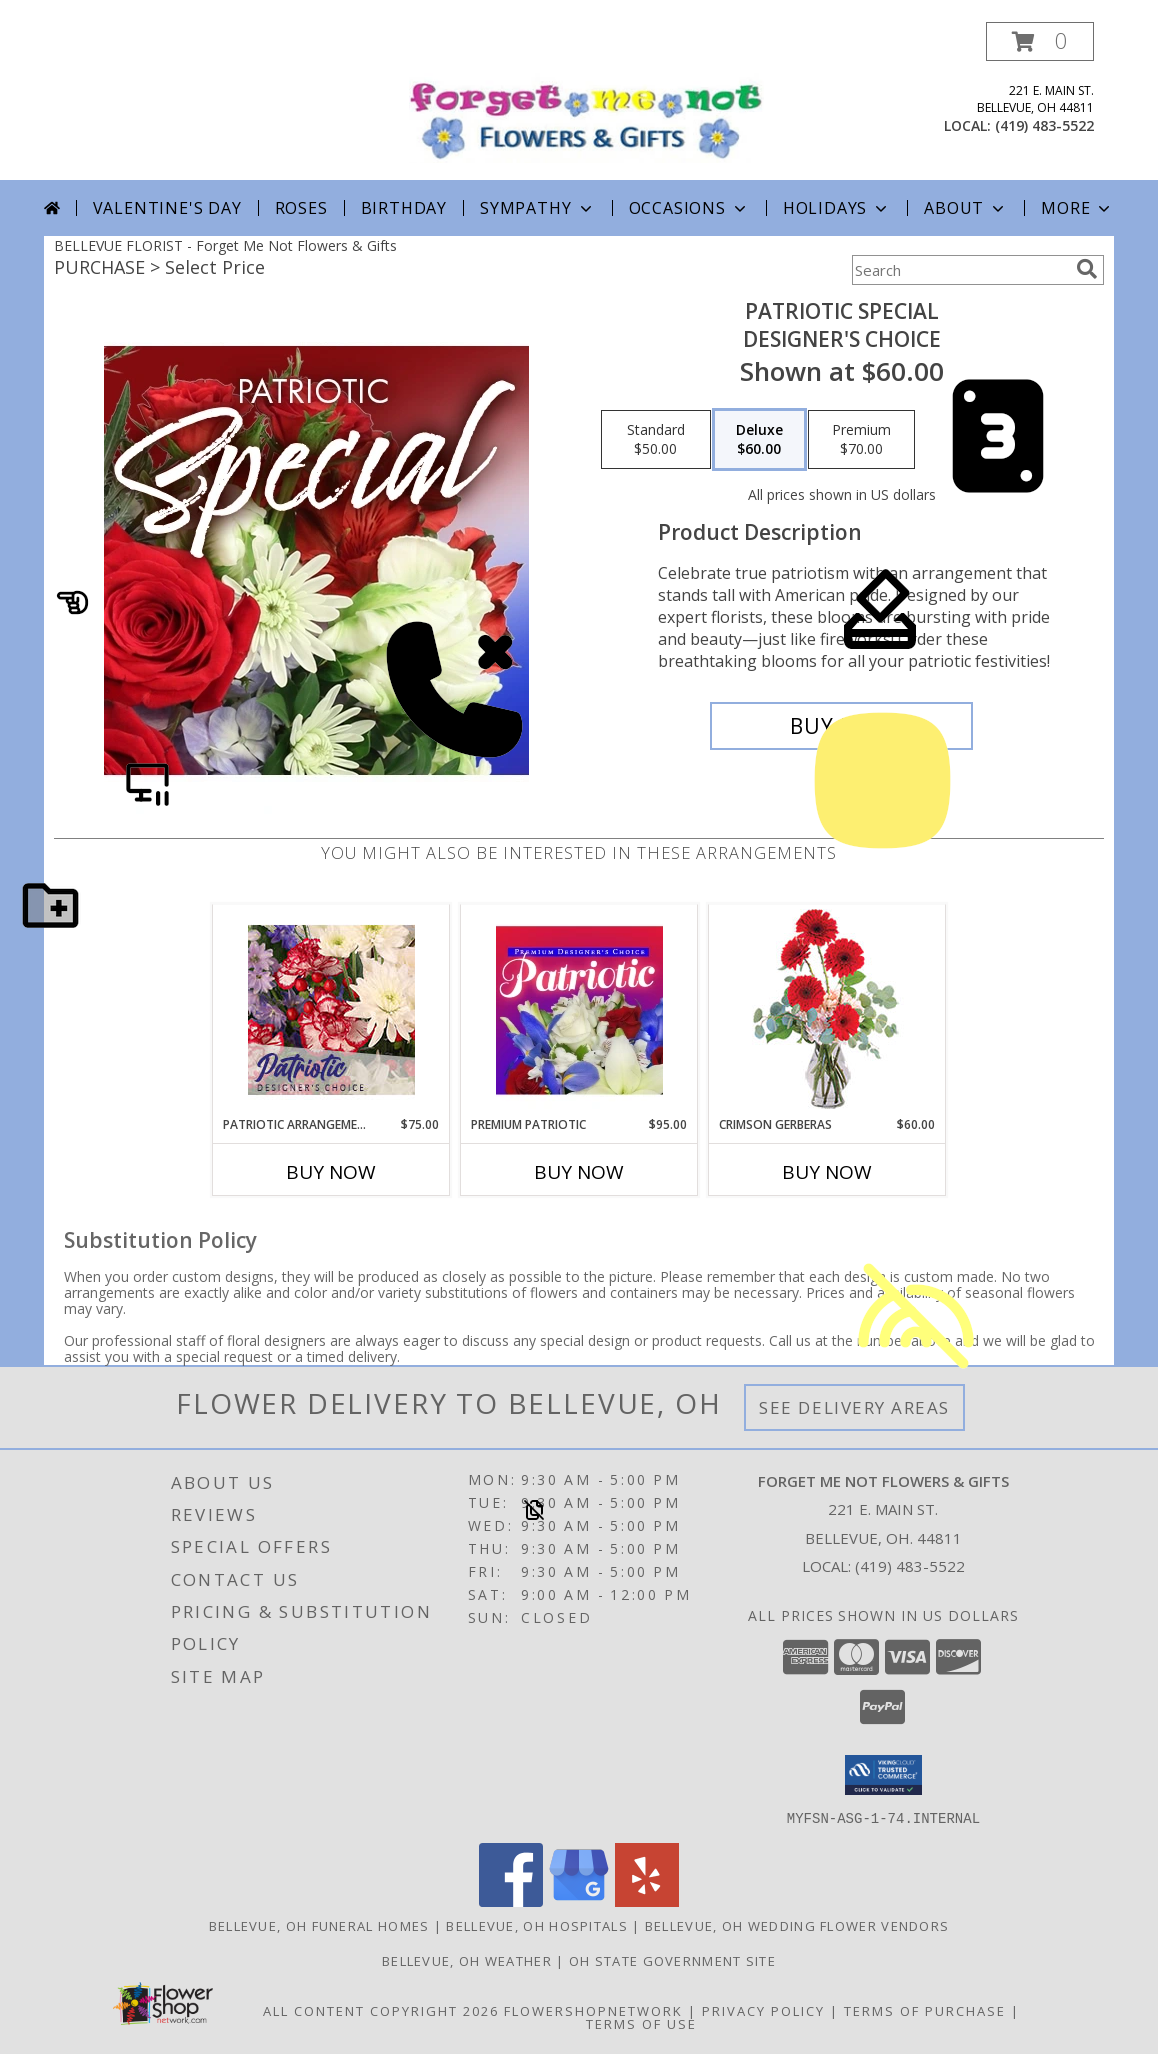 This screenshot has height=2054, width=1158. I want to click on a filled checkbox or selection indicator, so click(882, 780).